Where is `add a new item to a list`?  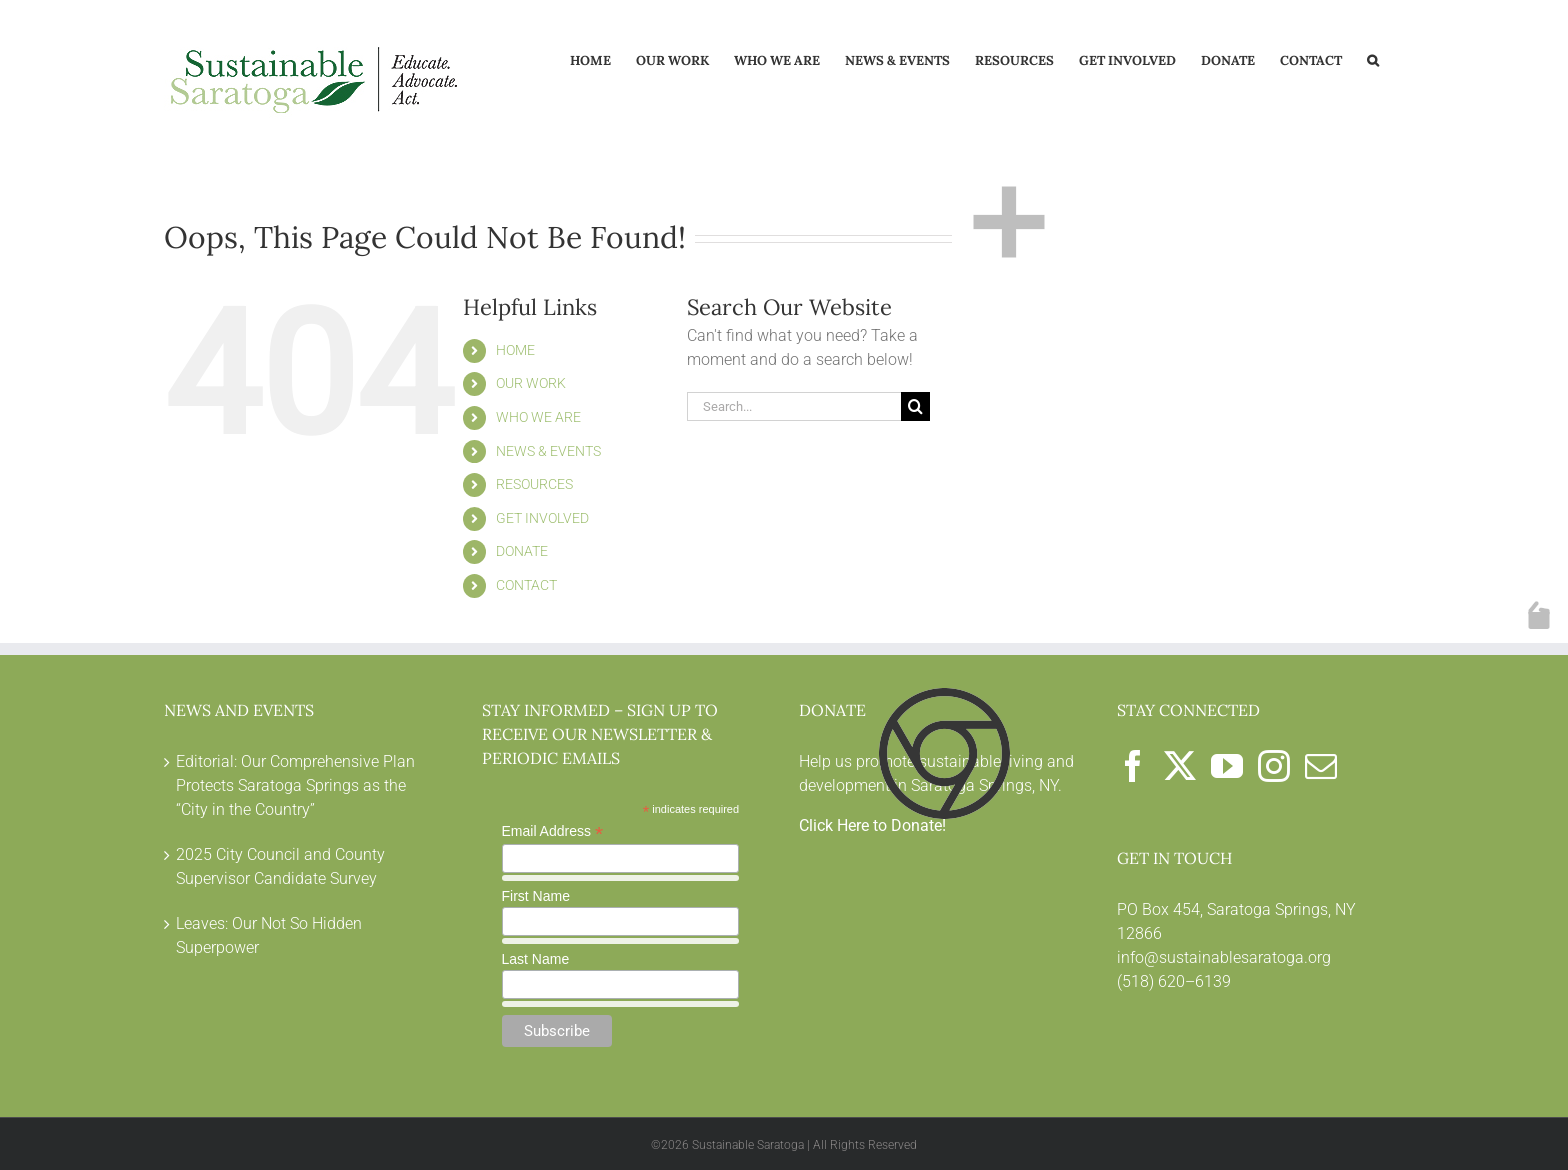 add a new item to a list is located at coordinates (1009, 222).